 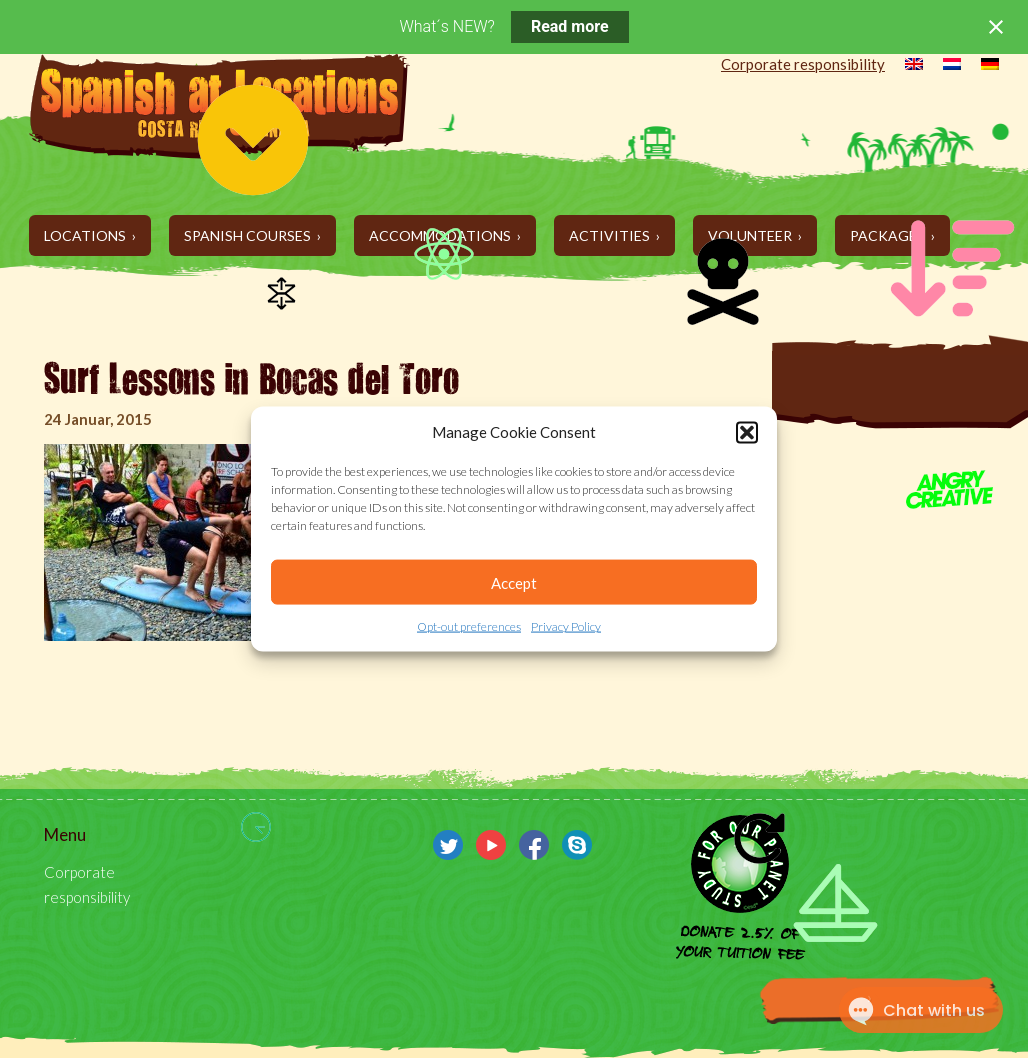 What do you see at coordinates (281, 293) in the screenshot?
I see `expand all collapsed sections` at bounding box center [281, 293].